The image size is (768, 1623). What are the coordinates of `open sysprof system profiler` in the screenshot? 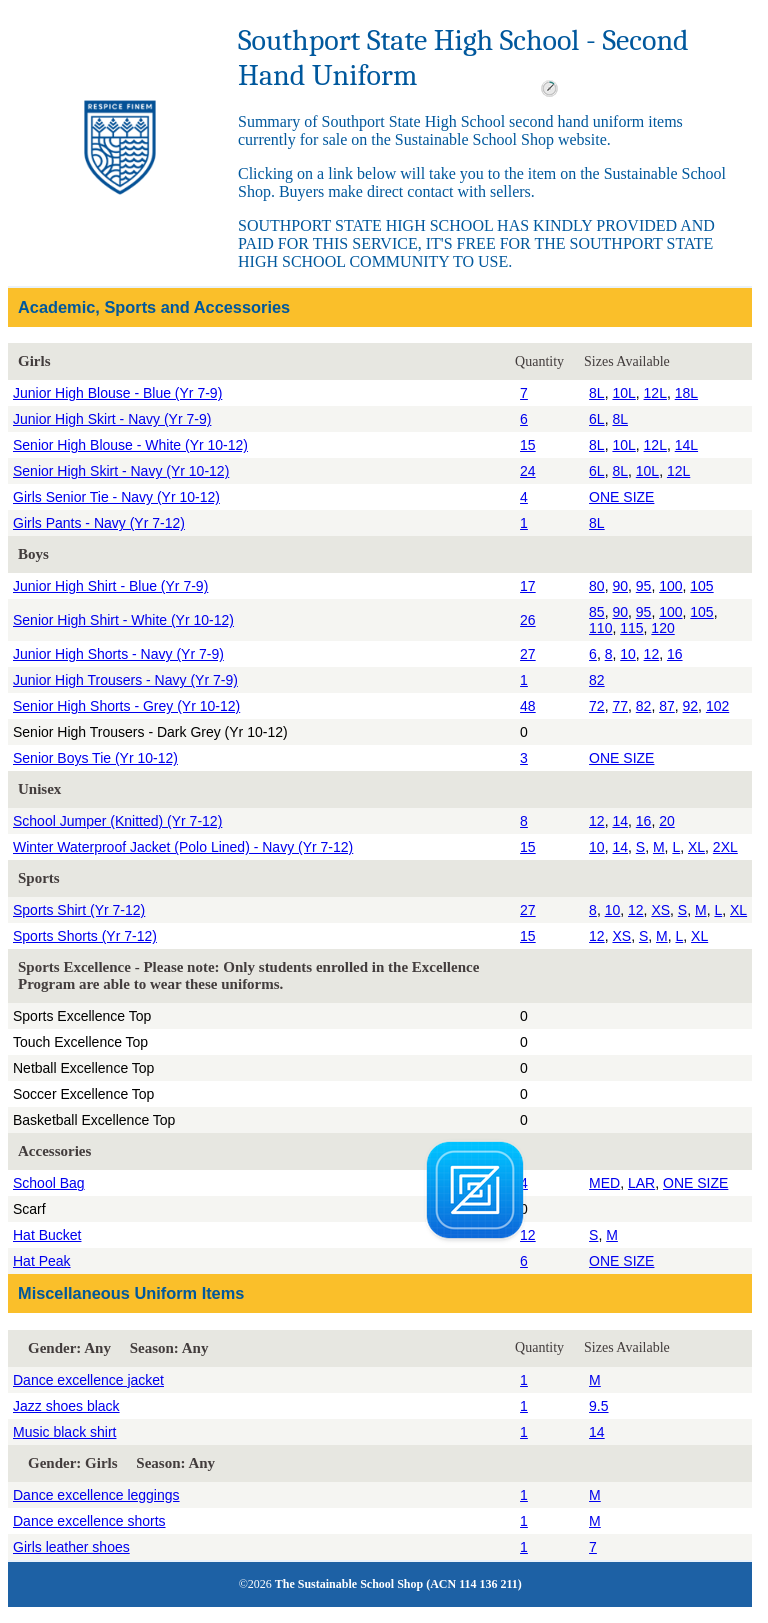 It's located at (549, 88).